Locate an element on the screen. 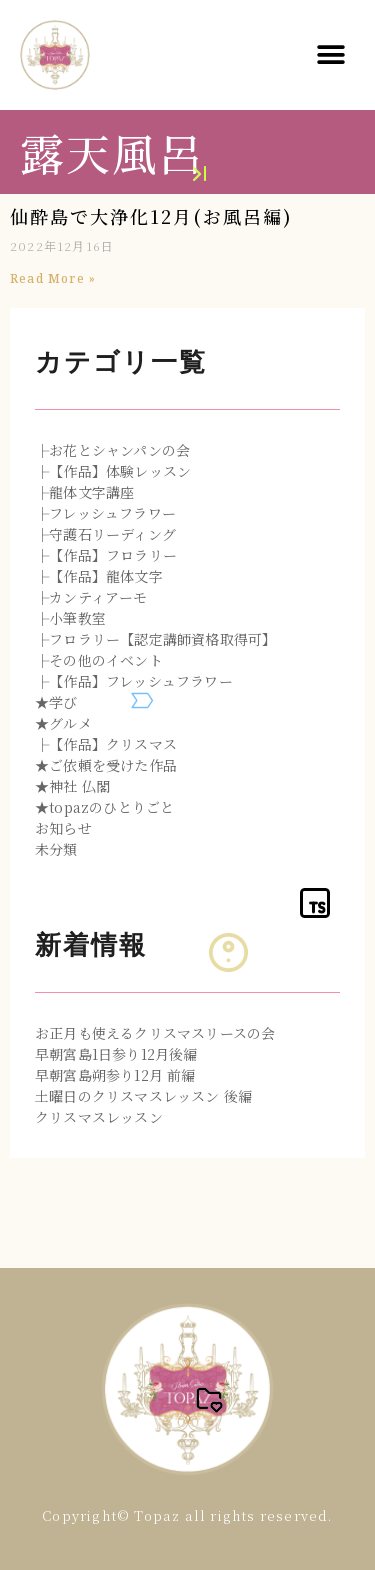 The image size is (375, 1570). add a tag or label to an item is located at coordinates (141, 700).